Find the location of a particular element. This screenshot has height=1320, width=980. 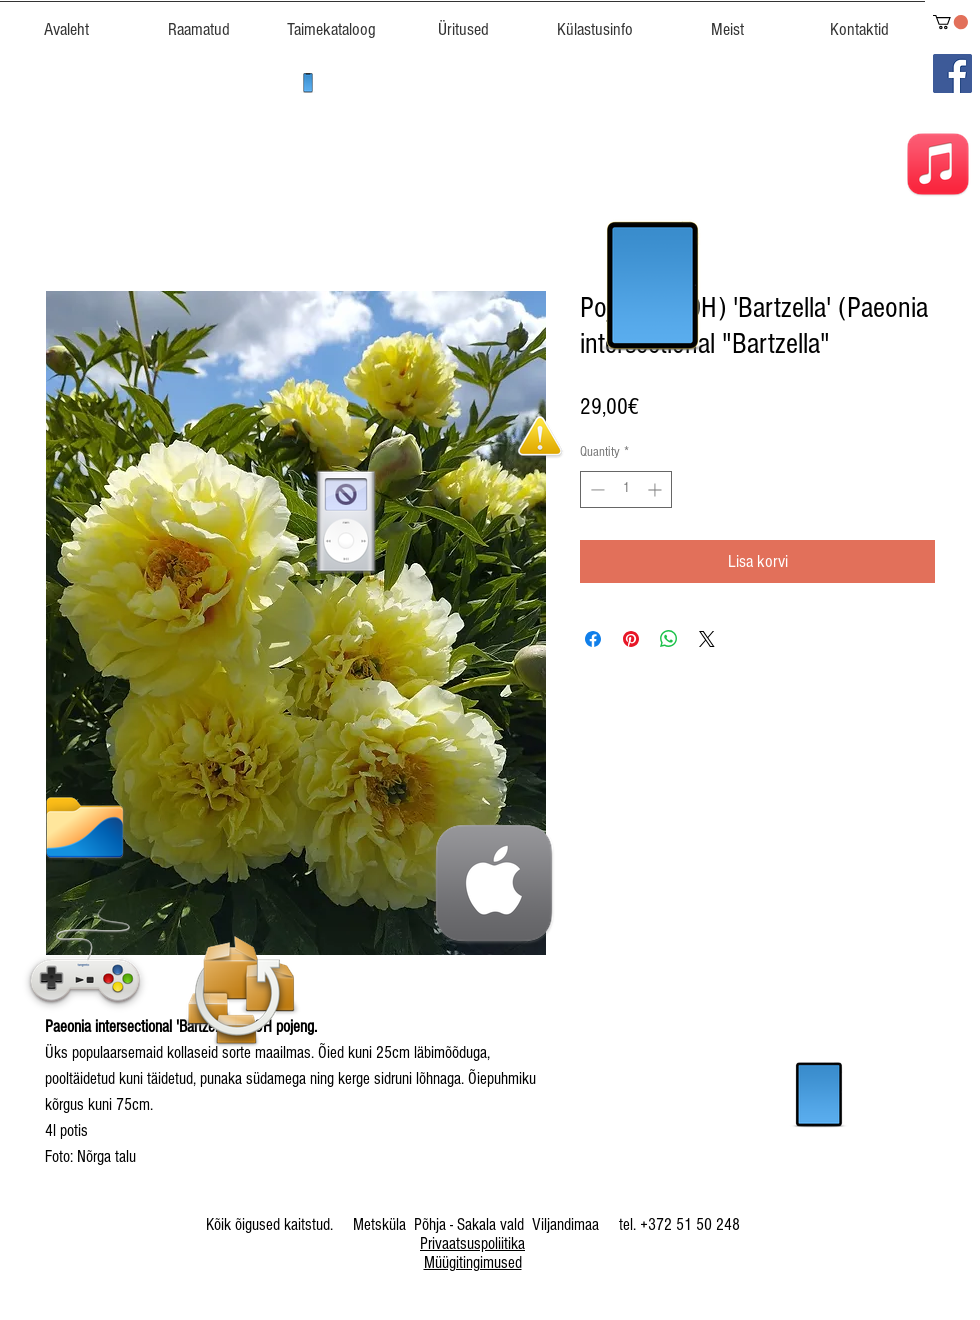

configure gaming controller settings is located at coordinates (85, 956).